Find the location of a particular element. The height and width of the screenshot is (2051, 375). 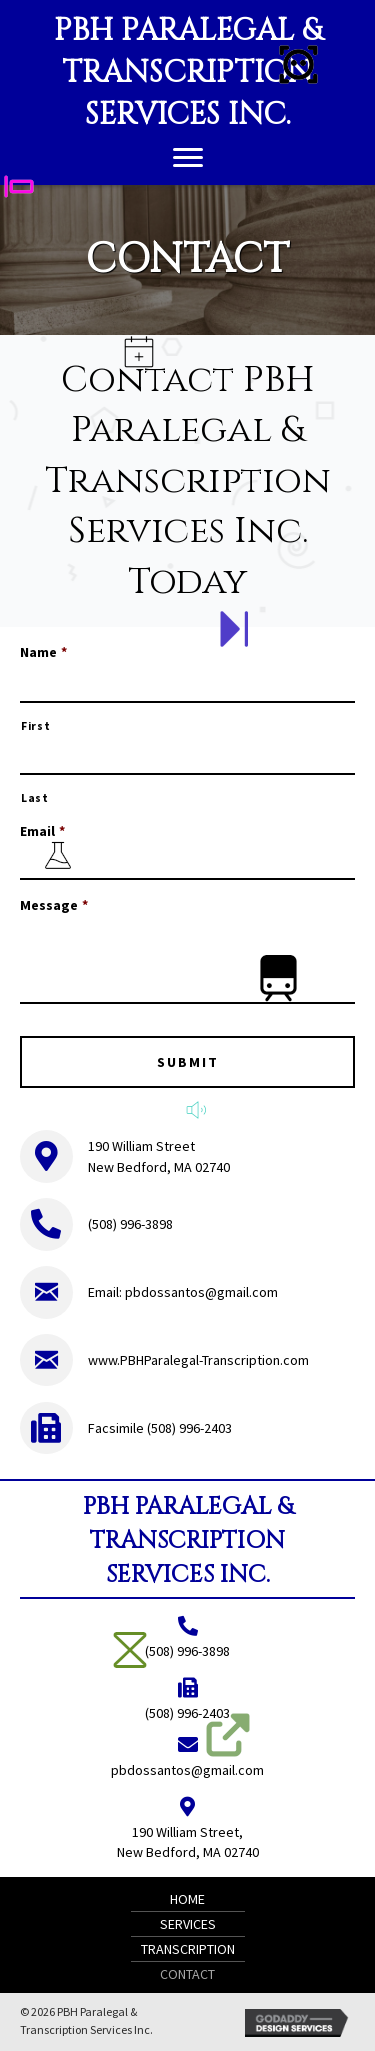

scan face to unlock or authenticate is located at coordinates (298, 64).